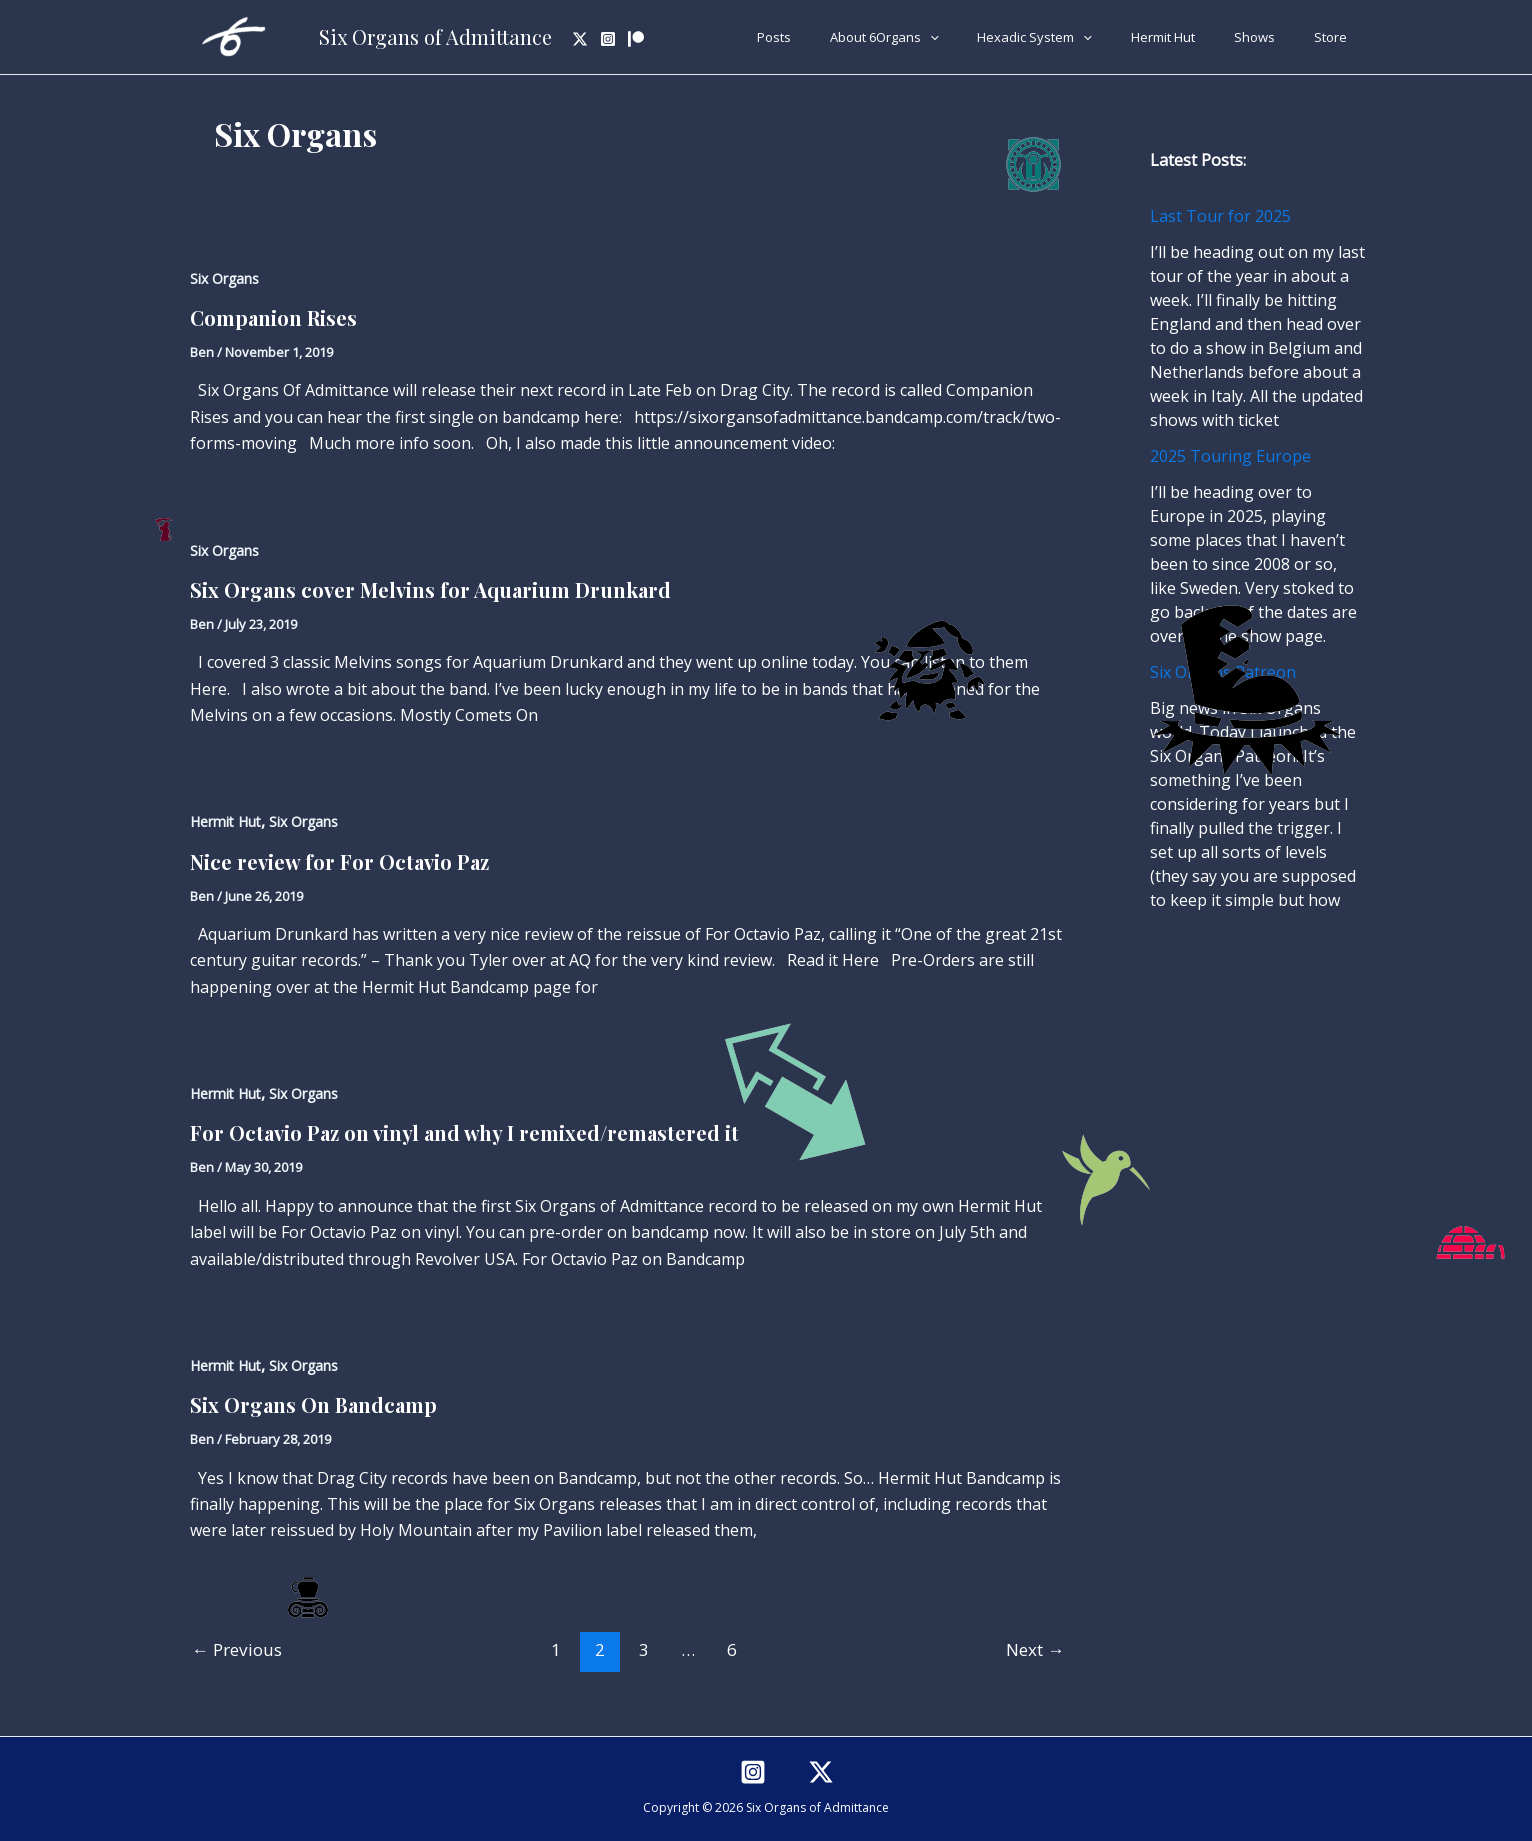 This screenshot has height=1841, width=1532. Describe the element at coordinates (1247, 692) in the screenshot. I see `perform a stomp or ground attack` at that location.